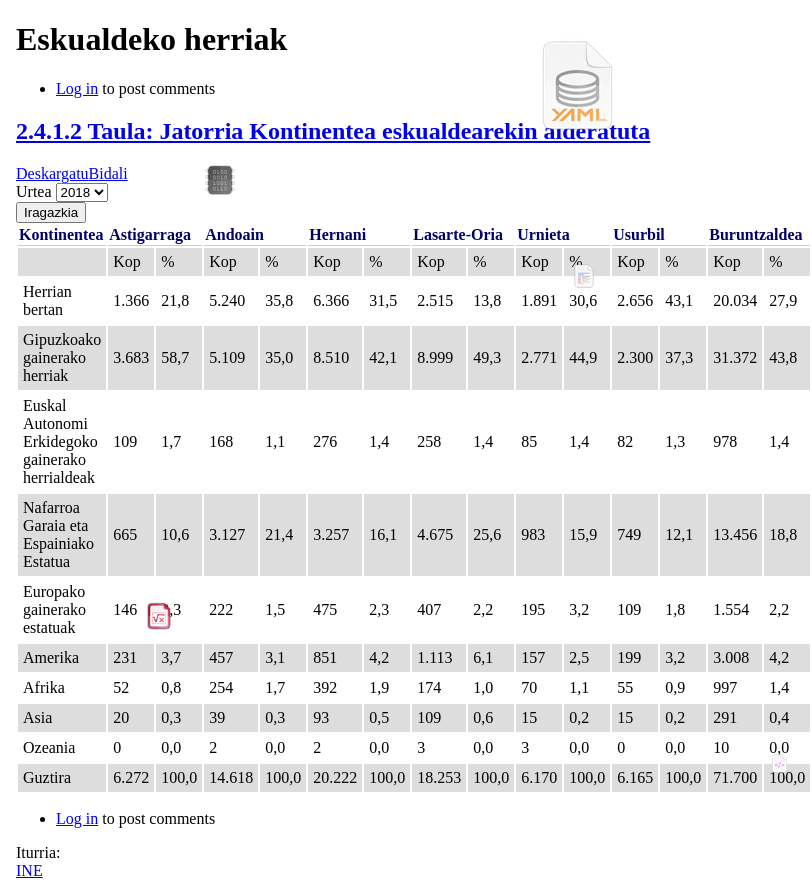 This screenshot has height=896, width=812. I want to click on a script or code file, so click(584, 276).